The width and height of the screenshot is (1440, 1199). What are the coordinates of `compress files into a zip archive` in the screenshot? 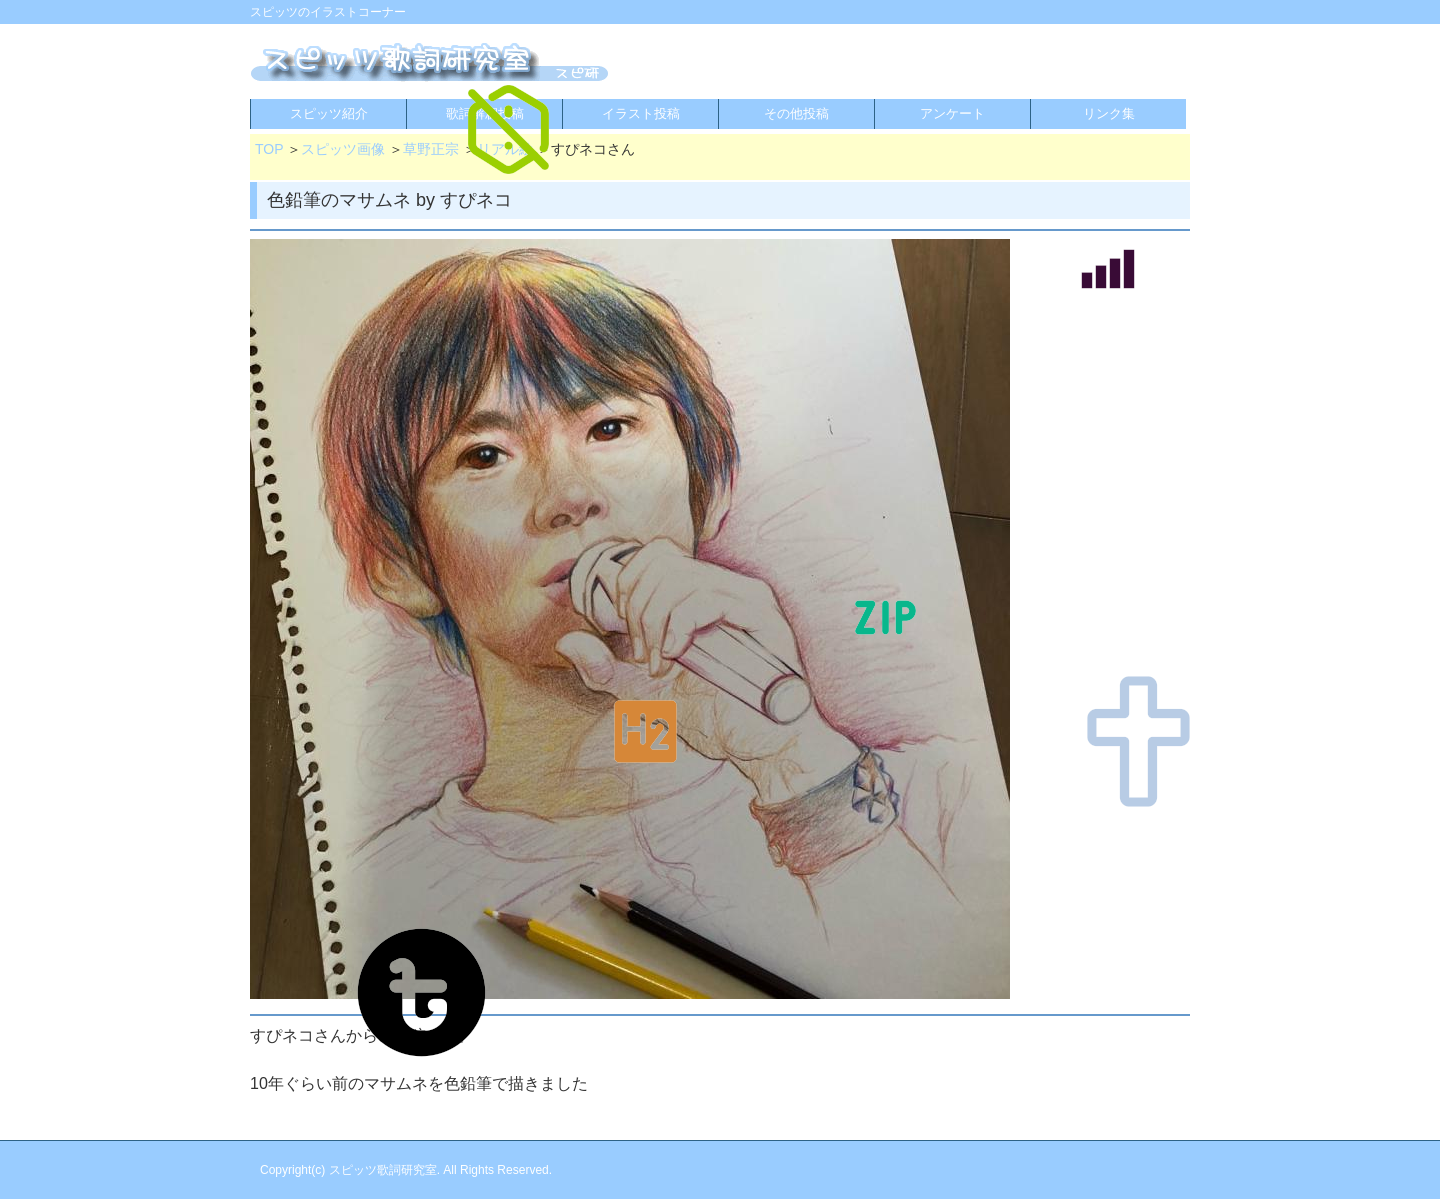 It's located at (885, 617).